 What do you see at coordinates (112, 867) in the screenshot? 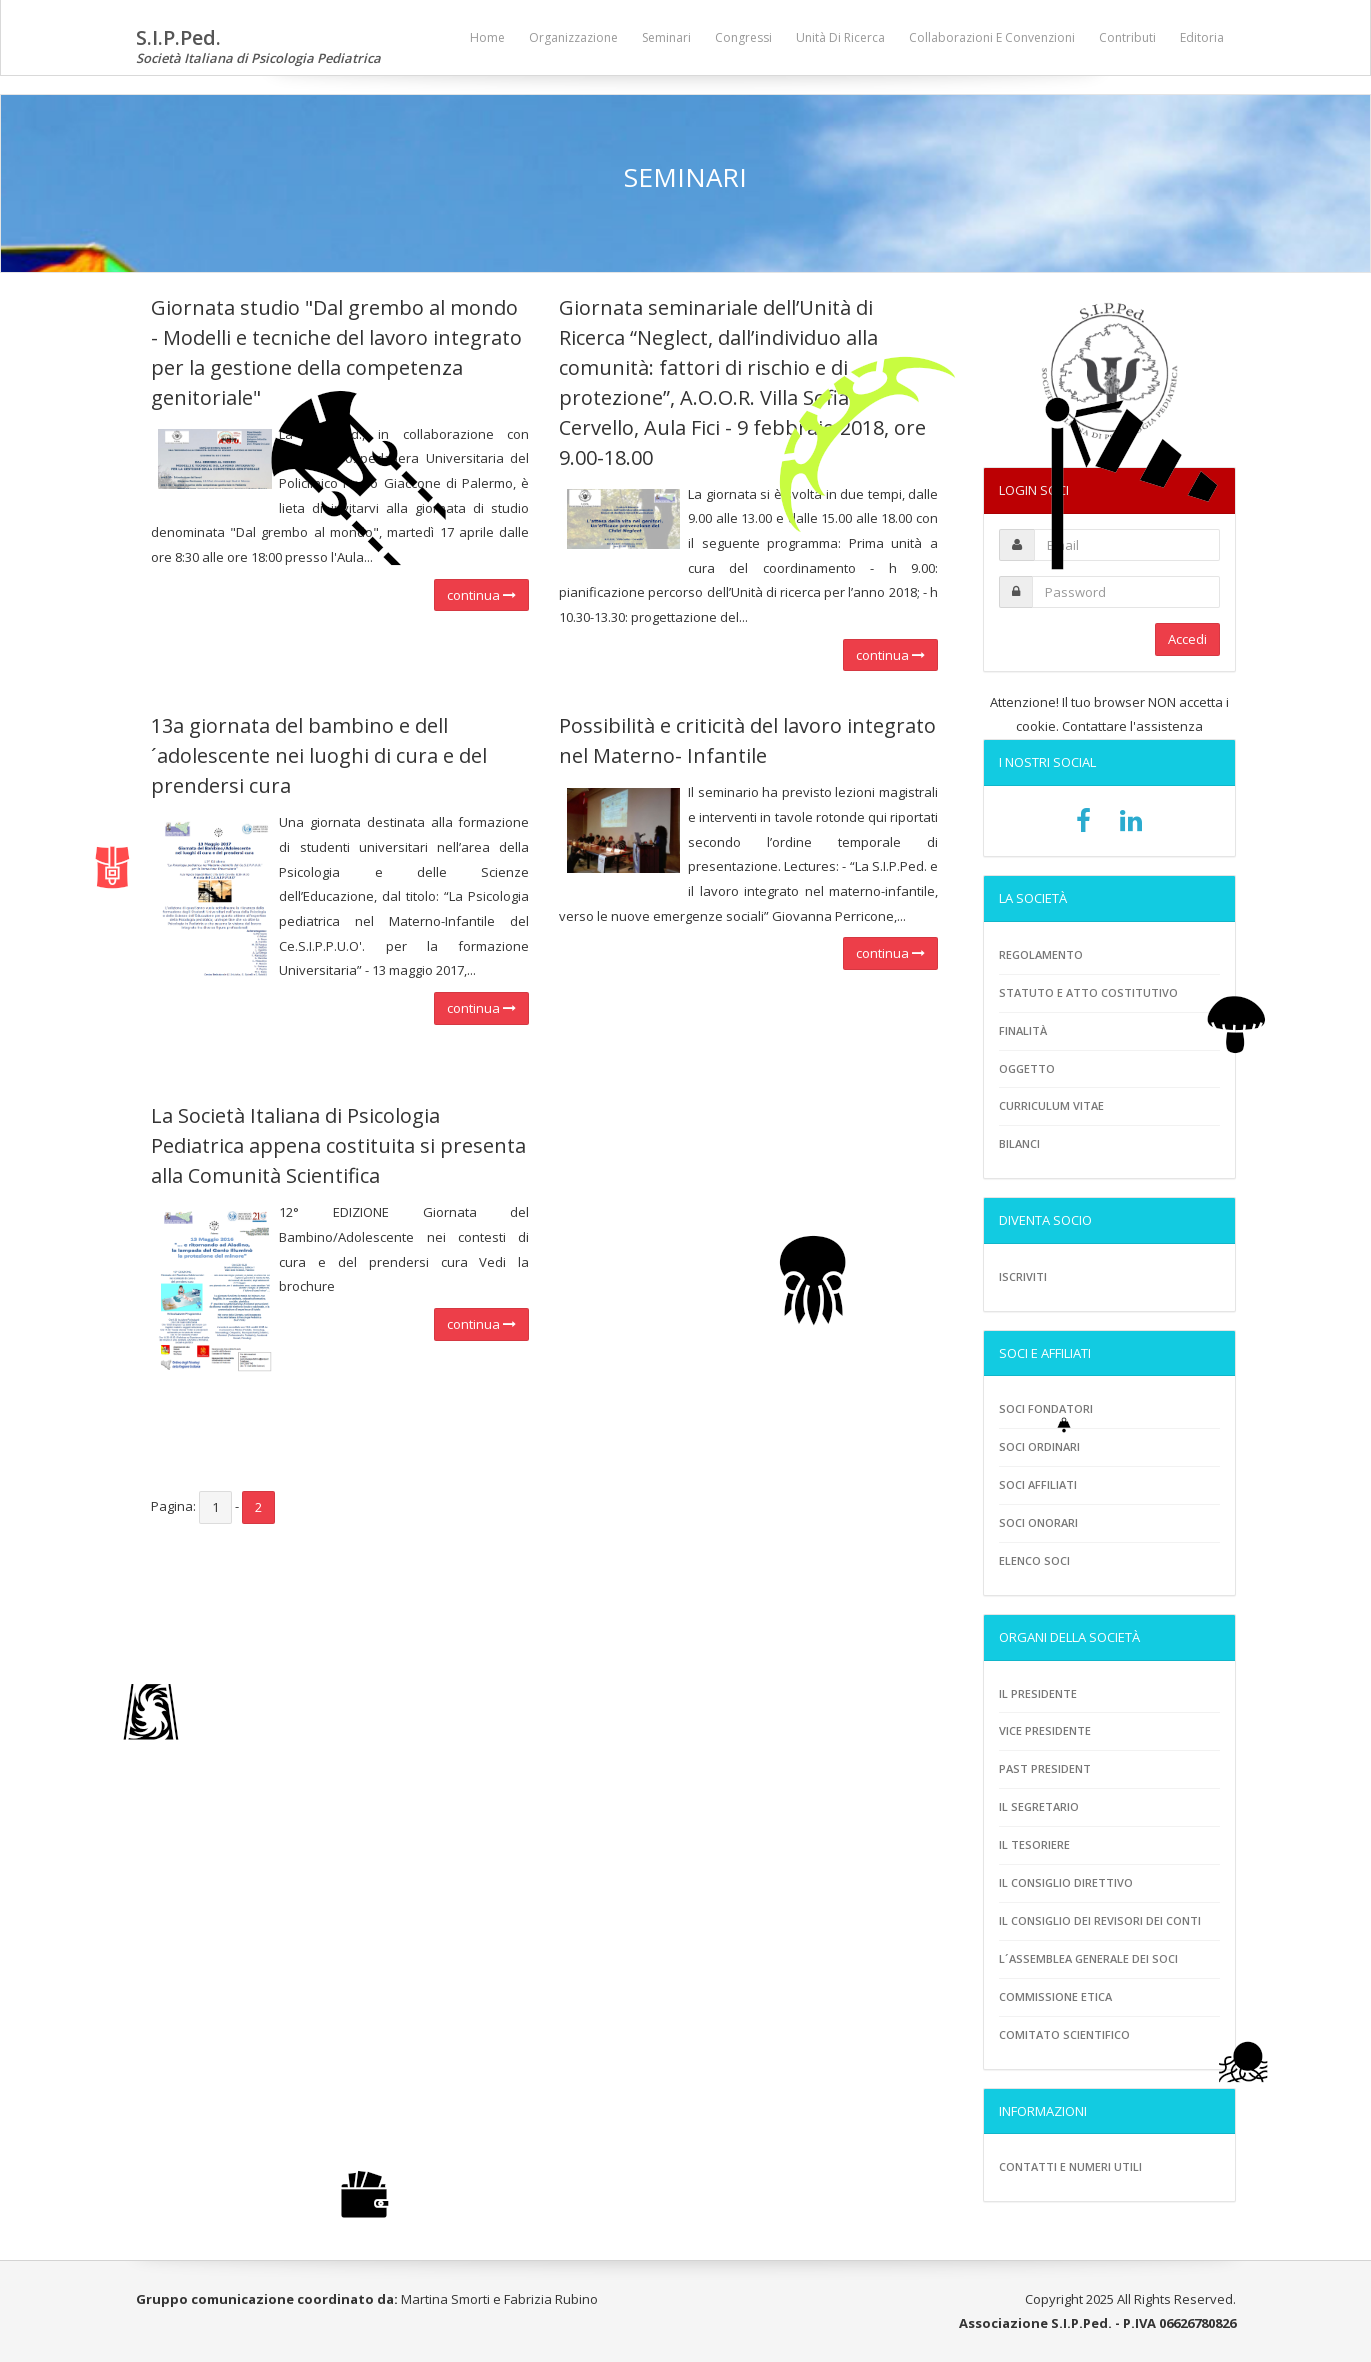
I see `open inventory or backpack` at bounding box center [112, 867].